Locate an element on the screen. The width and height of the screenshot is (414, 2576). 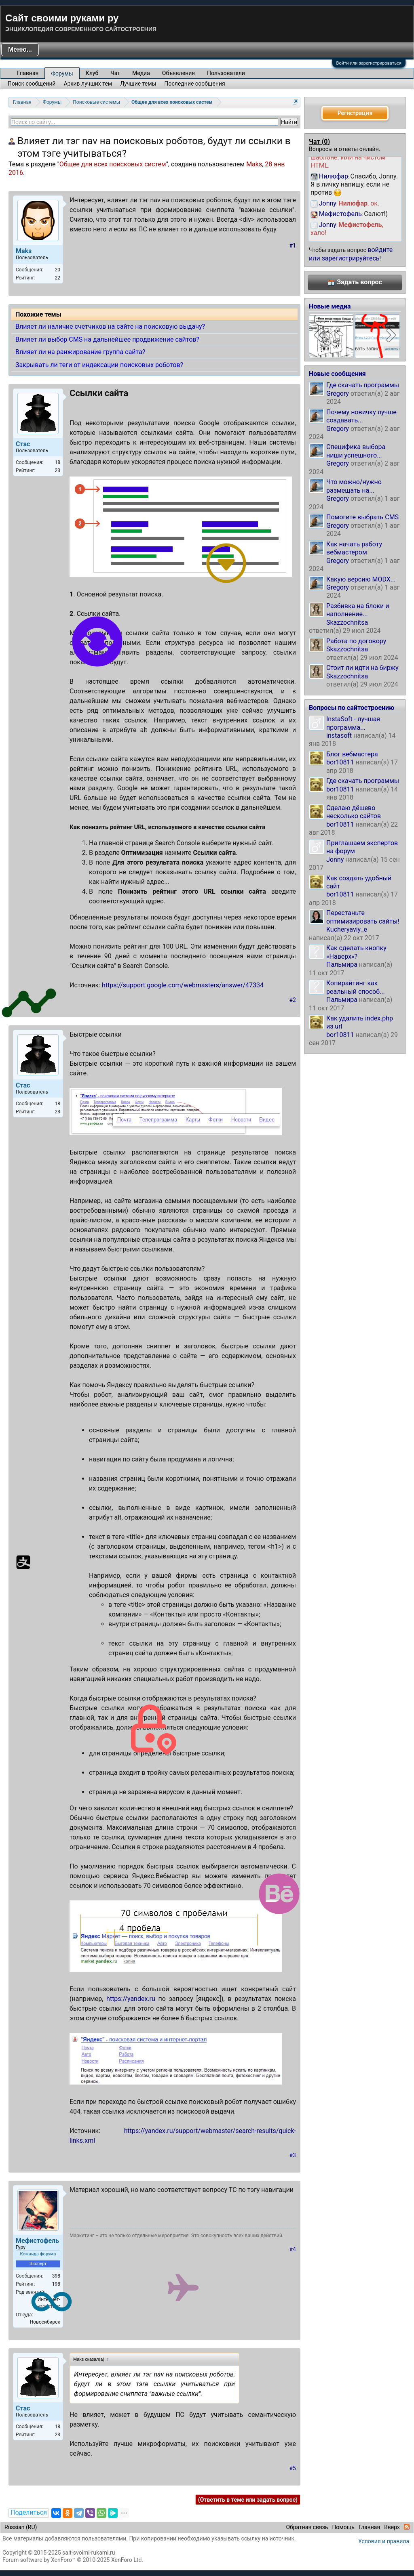
expand a dropdown menu or section is located at coordinates (226, 563).